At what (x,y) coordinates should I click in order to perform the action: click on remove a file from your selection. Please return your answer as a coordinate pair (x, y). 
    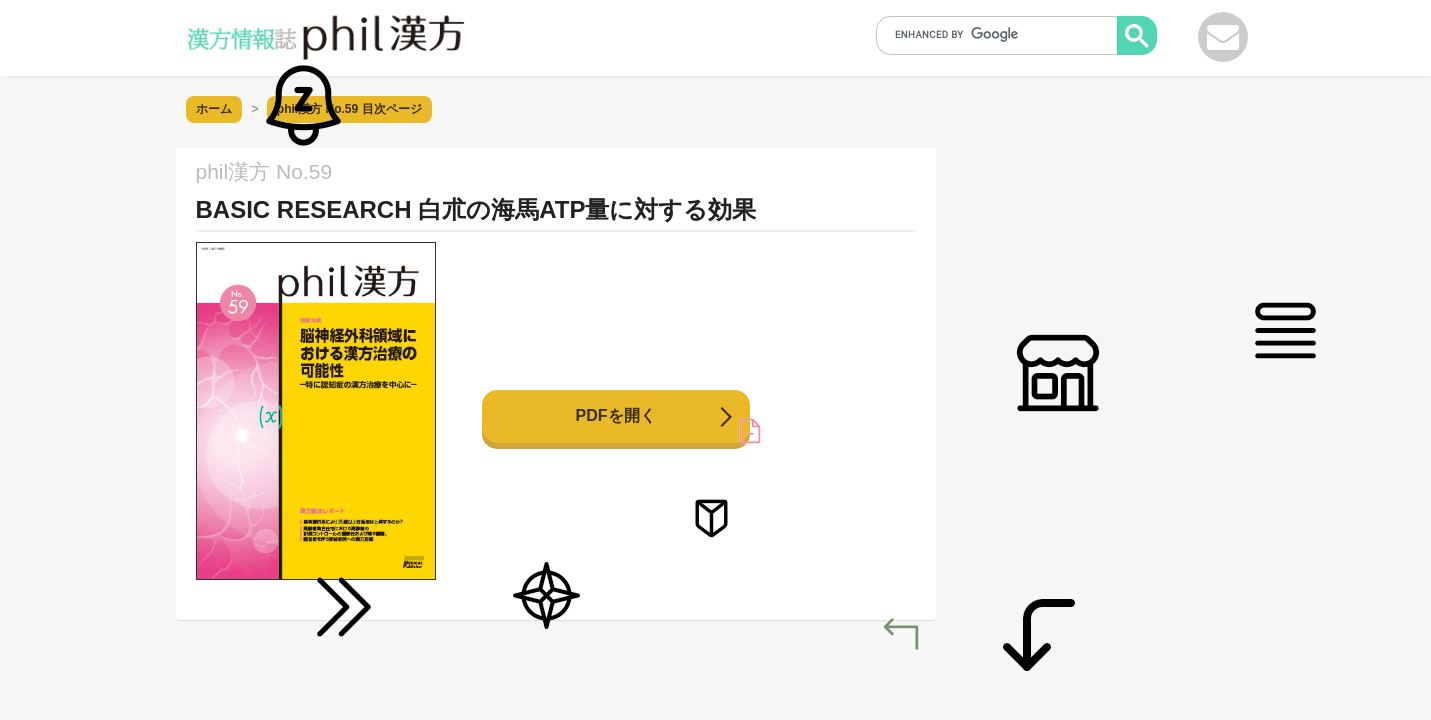
    Looking at the image, I should click on (750, 431).